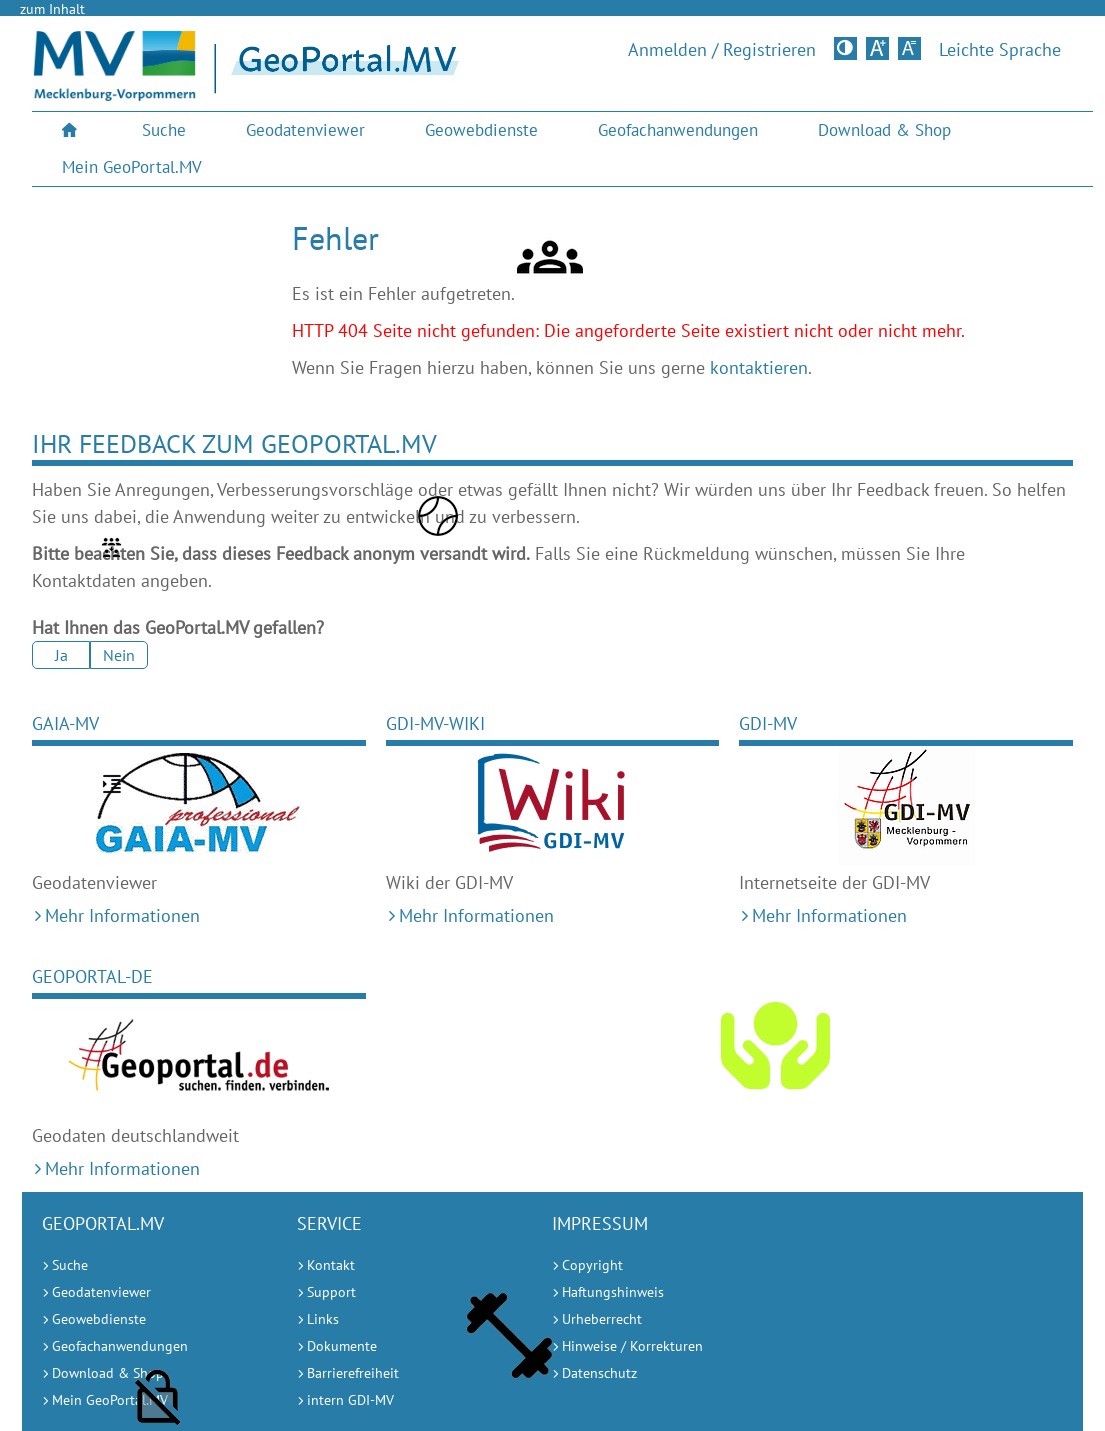 This screenshot has height=1431, width=1105. What do you see at coordinates (111, 547) in the screenshot?
I see `reduce capacity or limit group size` at bounding box center [111, 547].